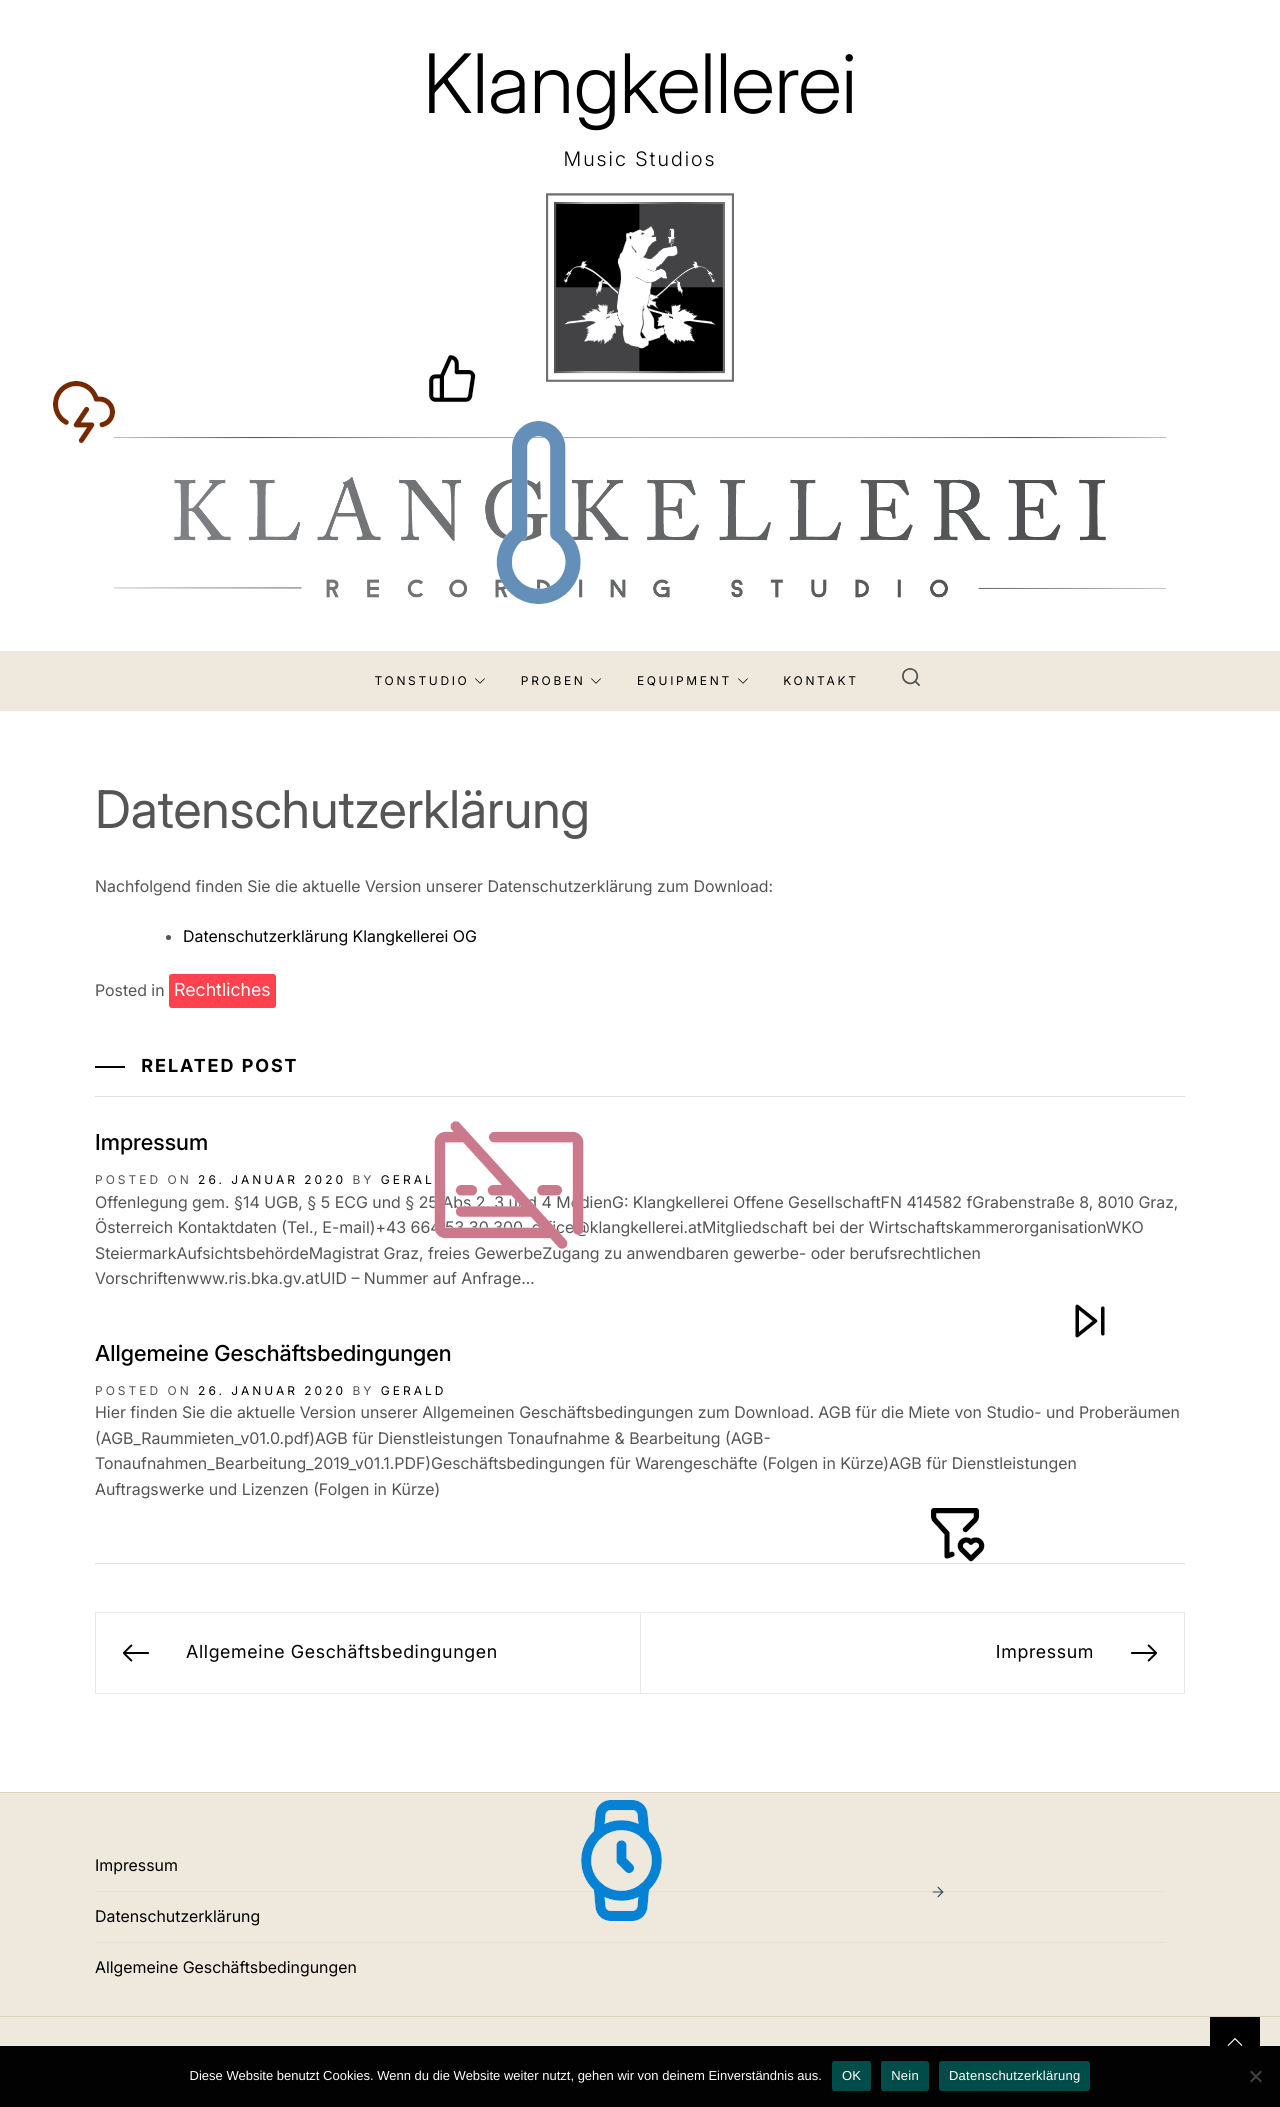 This screenshot has width=1280, height=2107. Describe the element at coordinates (1090, 1321) in the screenshot. I see `skip to the next track` at that location.